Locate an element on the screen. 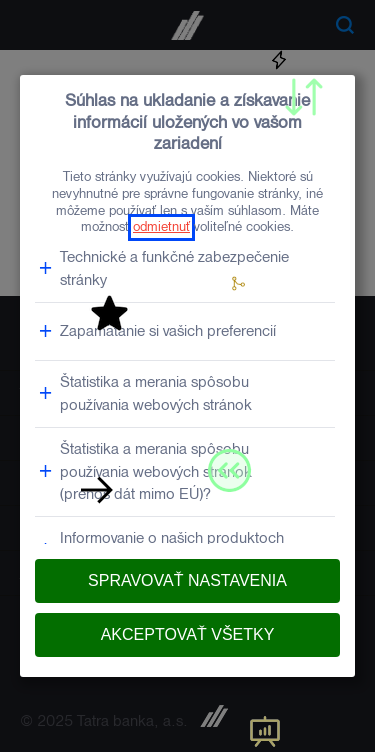 The width and height of the screenshot is (375, 752). navigate to the next item or page is located at coordinates (97, 490).